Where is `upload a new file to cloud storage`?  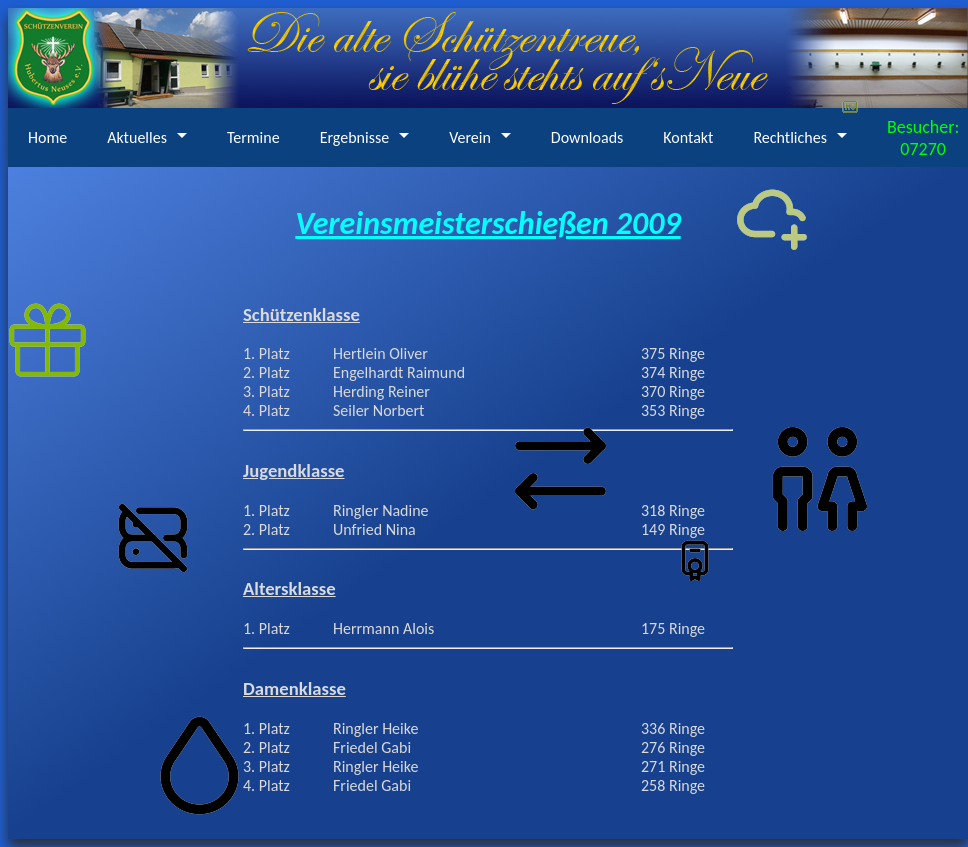
upload a new file to cloud storage is located at coordinates (772, 215).